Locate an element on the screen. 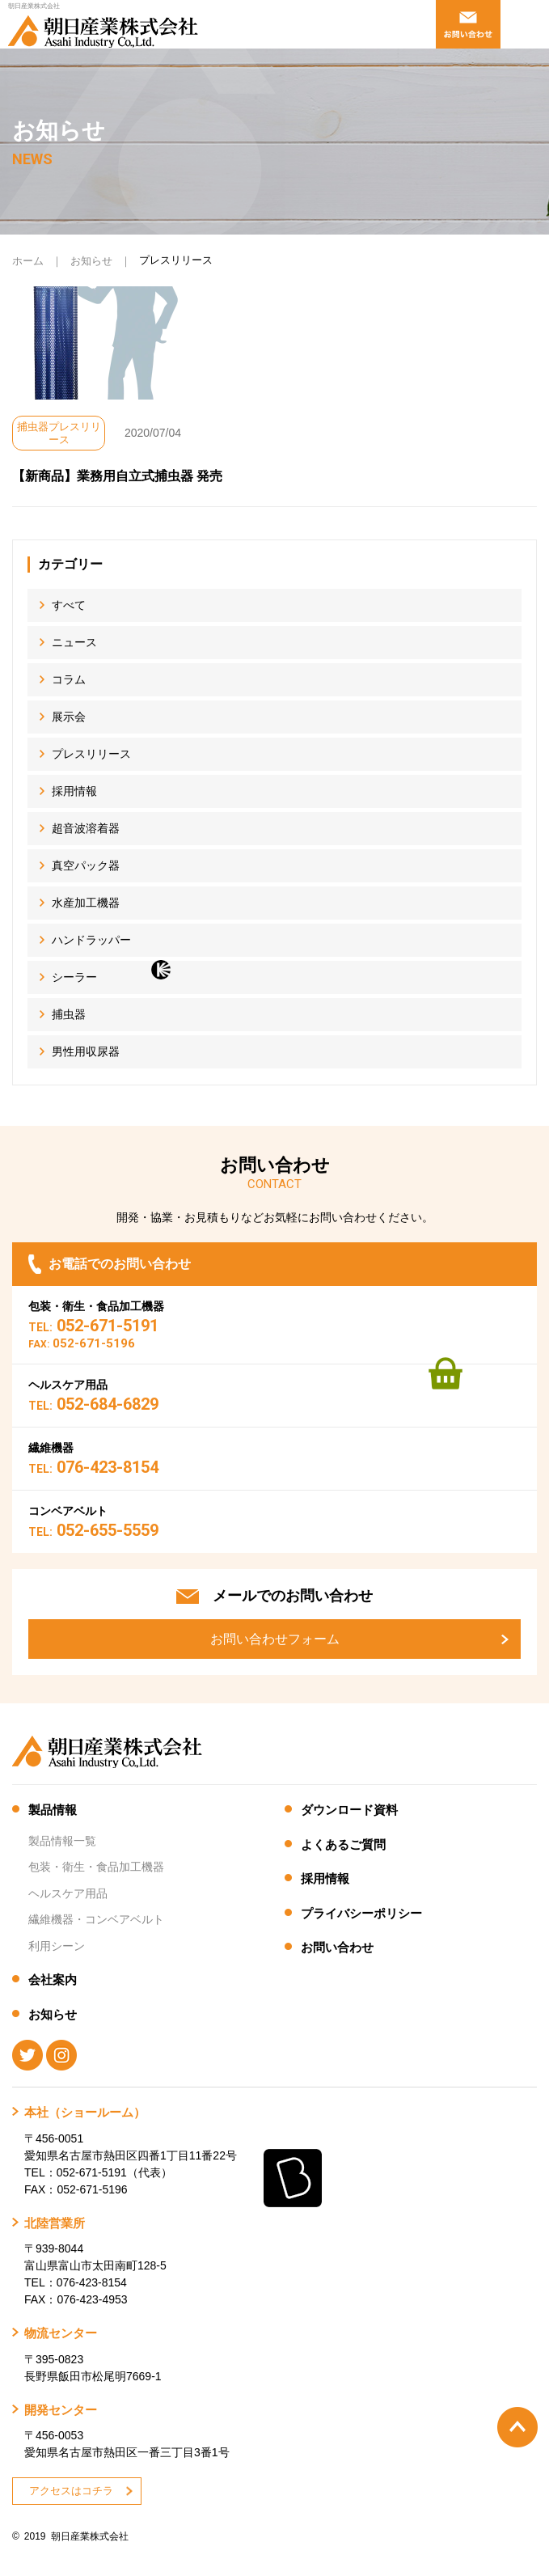 The width and height of the screenshot is (549, 2576). open the Kinopoisk app is located at coordinates (161, 970).